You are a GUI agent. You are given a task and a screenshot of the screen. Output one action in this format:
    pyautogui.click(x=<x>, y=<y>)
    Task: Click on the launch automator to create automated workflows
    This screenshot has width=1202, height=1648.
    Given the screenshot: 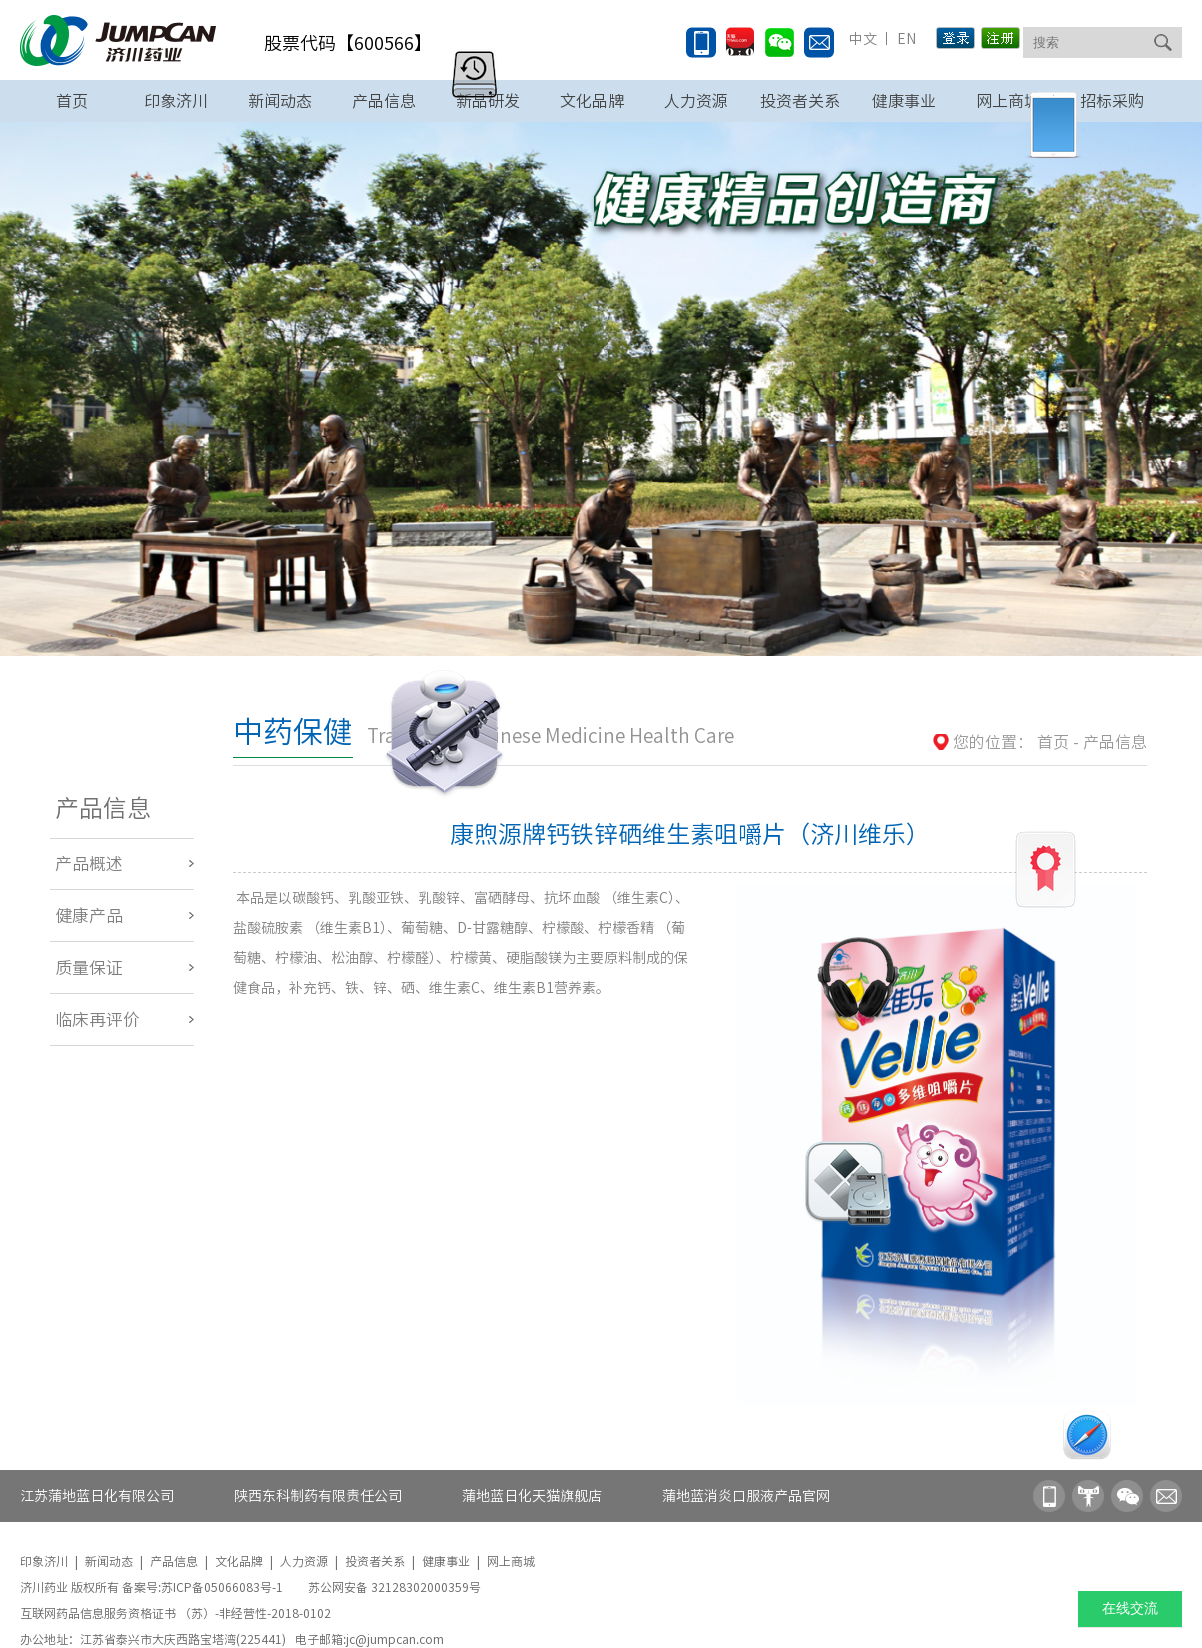 What is the action you would take?
    pyautogui.click(x=444, y=733)
    